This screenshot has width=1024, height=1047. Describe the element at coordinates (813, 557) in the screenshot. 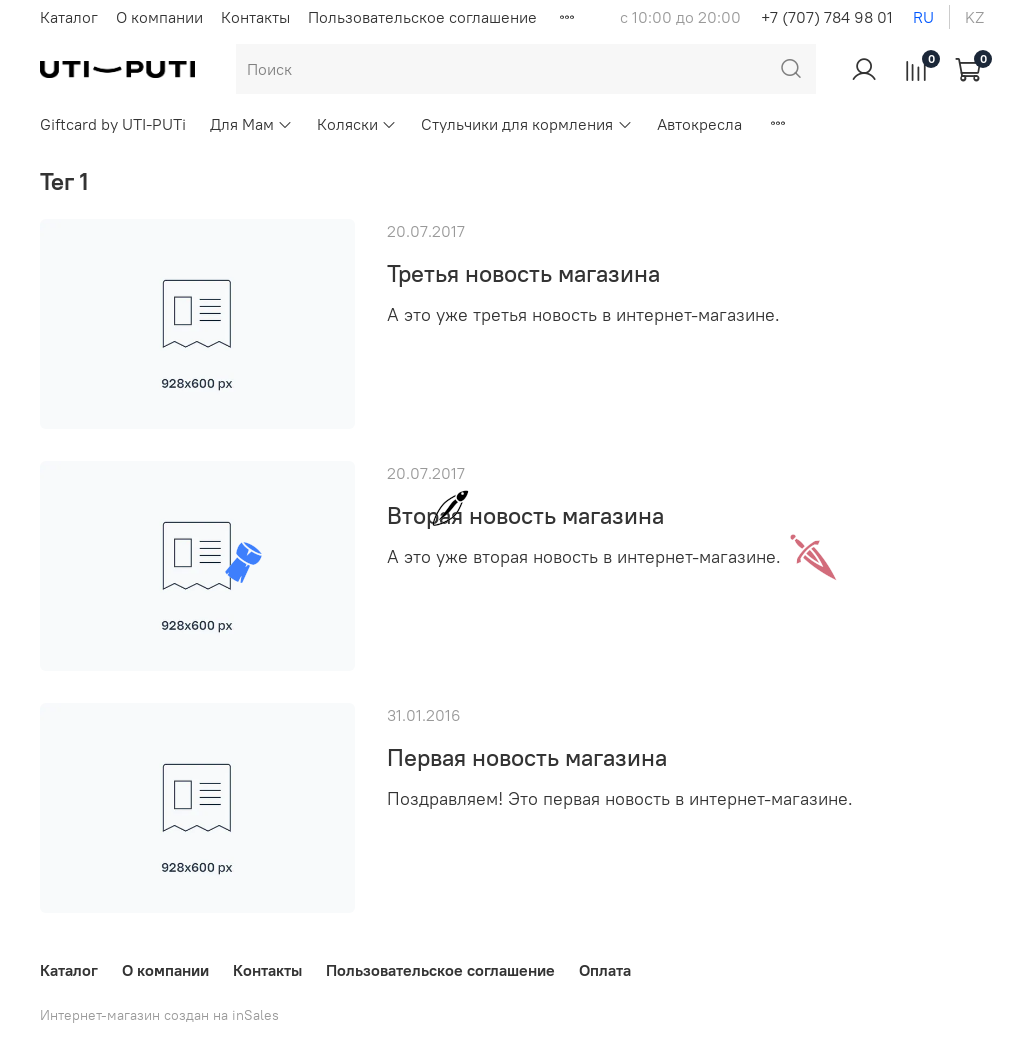

I see `equip a dagger or short blade weapon` at that location.